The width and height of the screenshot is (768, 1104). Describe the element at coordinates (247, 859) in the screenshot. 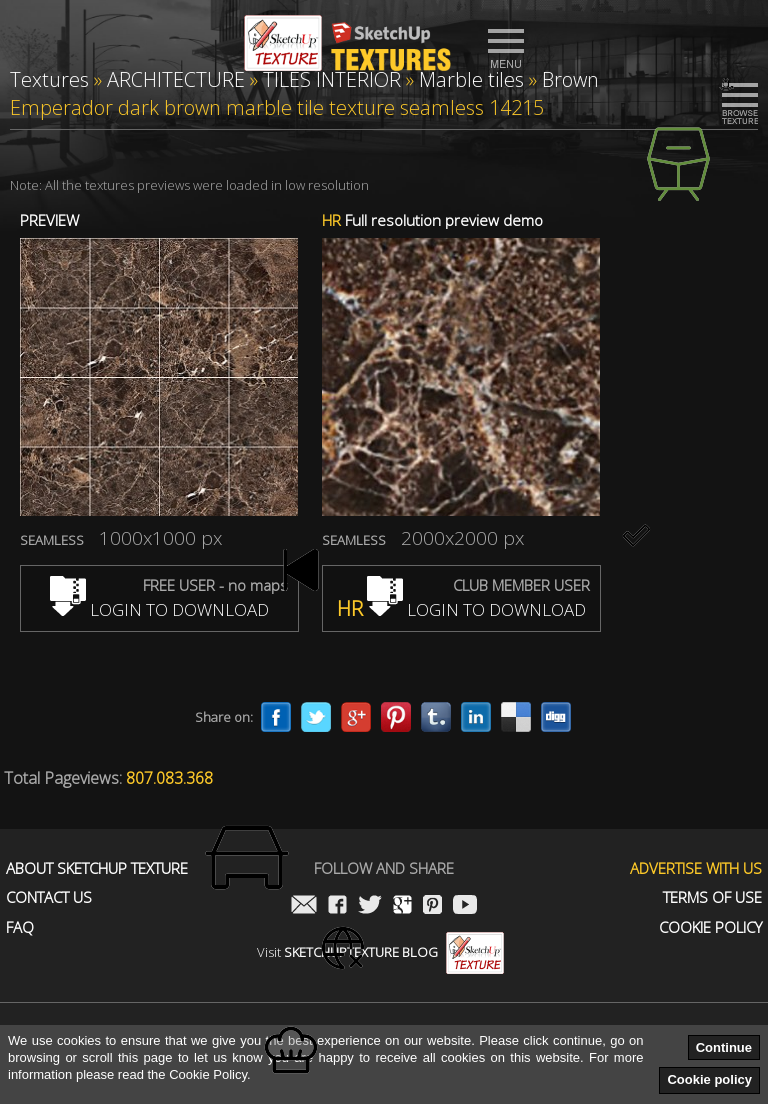

I see `access vehicle or car-related features` at that location.